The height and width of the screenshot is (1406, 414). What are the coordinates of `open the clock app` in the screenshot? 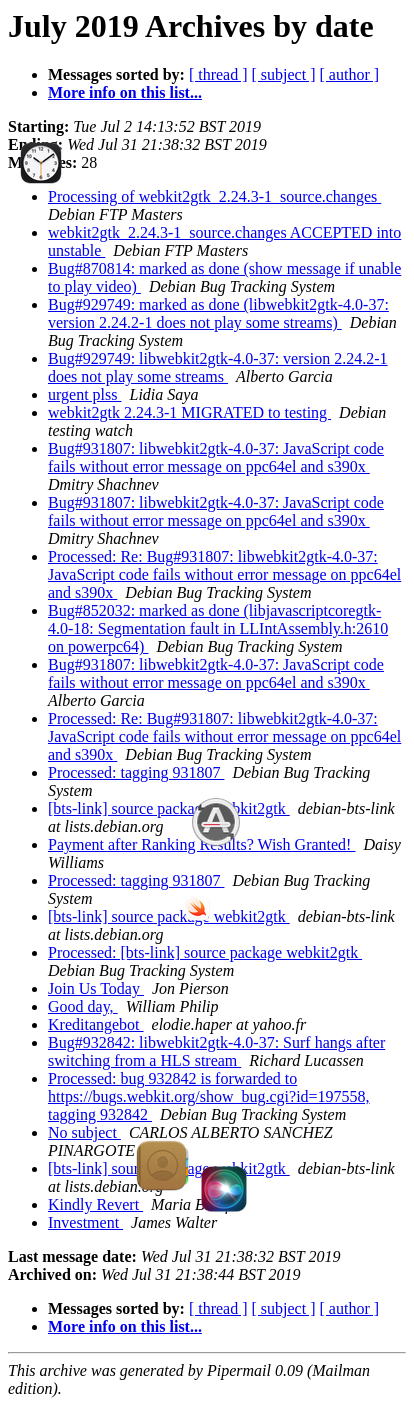 It's located at (41, 163).